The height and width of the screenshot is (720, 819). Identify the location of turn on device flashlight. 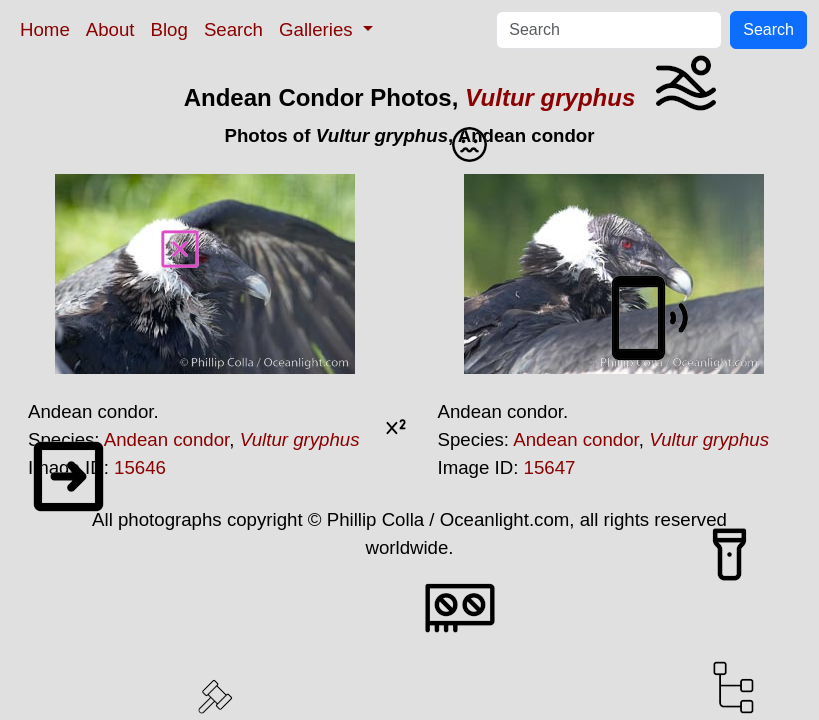
(729, 554).